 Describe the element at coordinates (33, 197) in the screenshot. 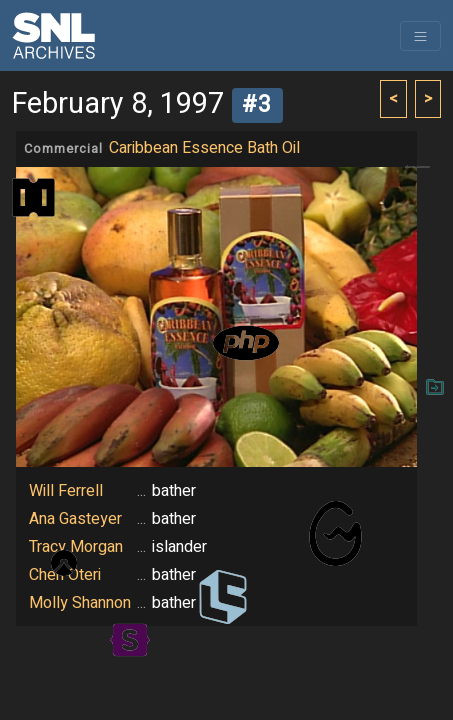

I see `redeem a coupon or discount code` at that location.